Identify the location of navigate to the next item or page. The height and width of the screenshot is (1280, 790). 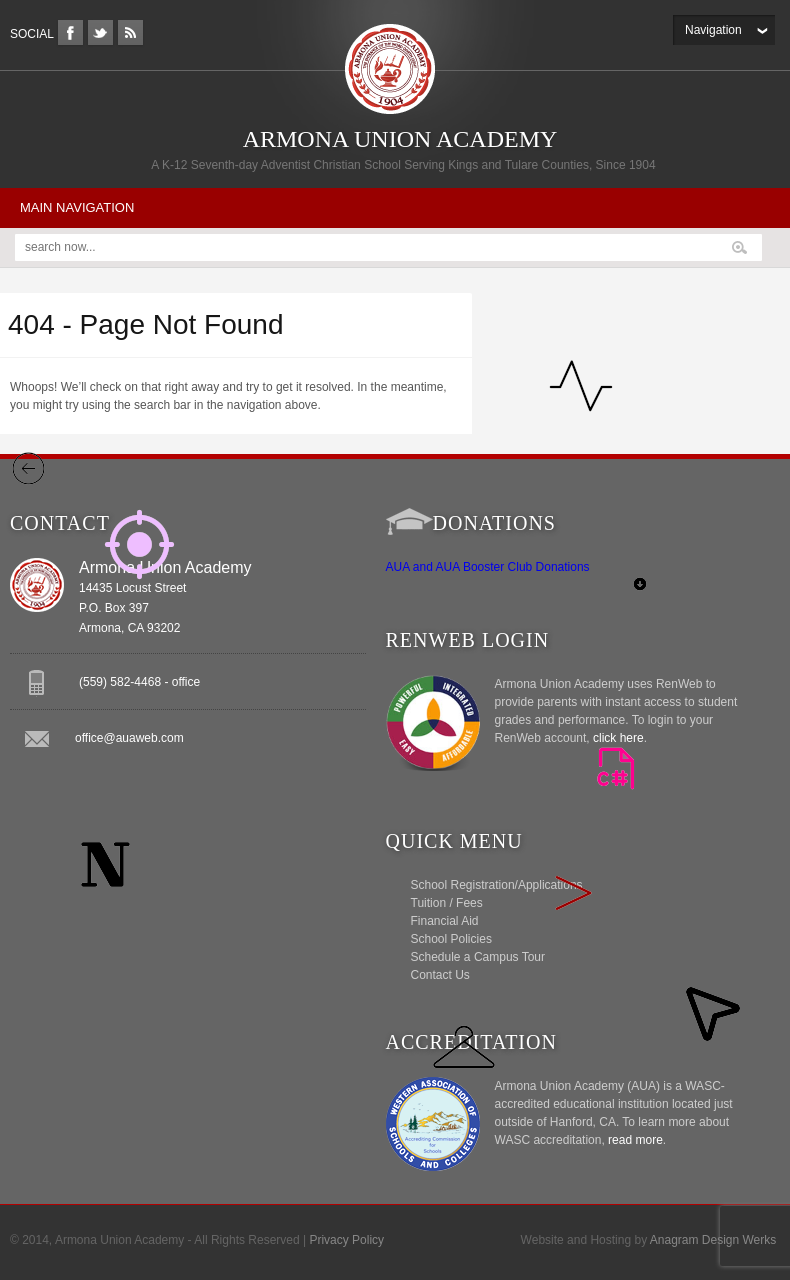
(571, 893).